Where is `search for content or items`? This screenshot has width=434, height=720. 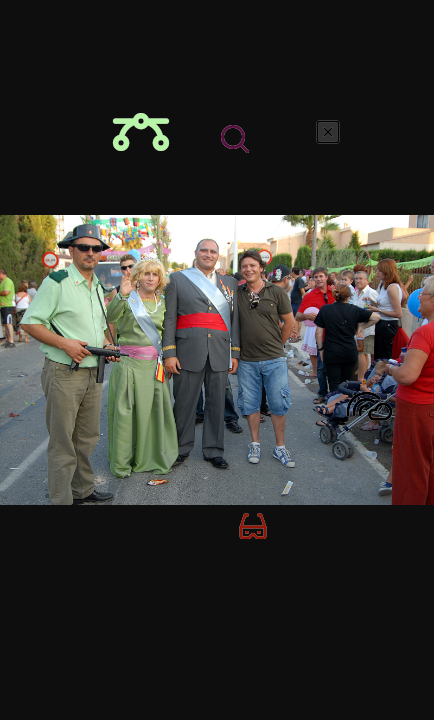 search for content or items is located at coordinates (235, 139).